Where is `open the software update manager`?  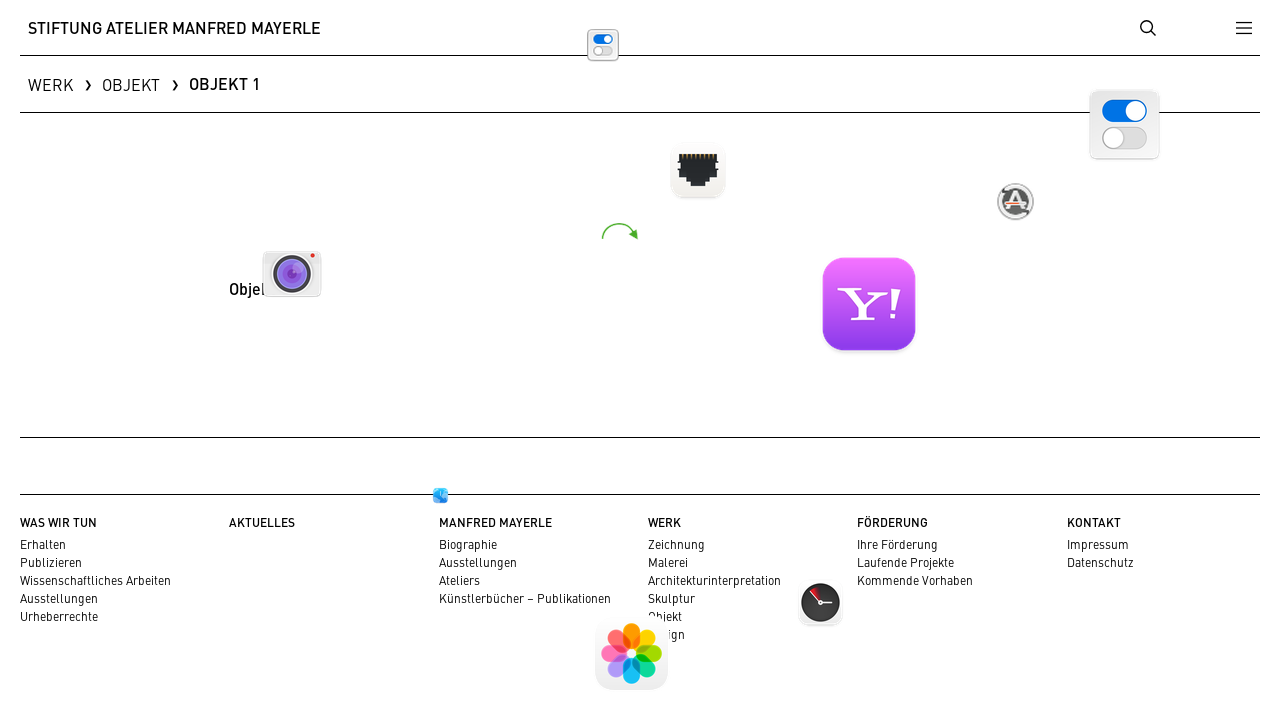 open the software update manager is located at coordinates (1015, 201).